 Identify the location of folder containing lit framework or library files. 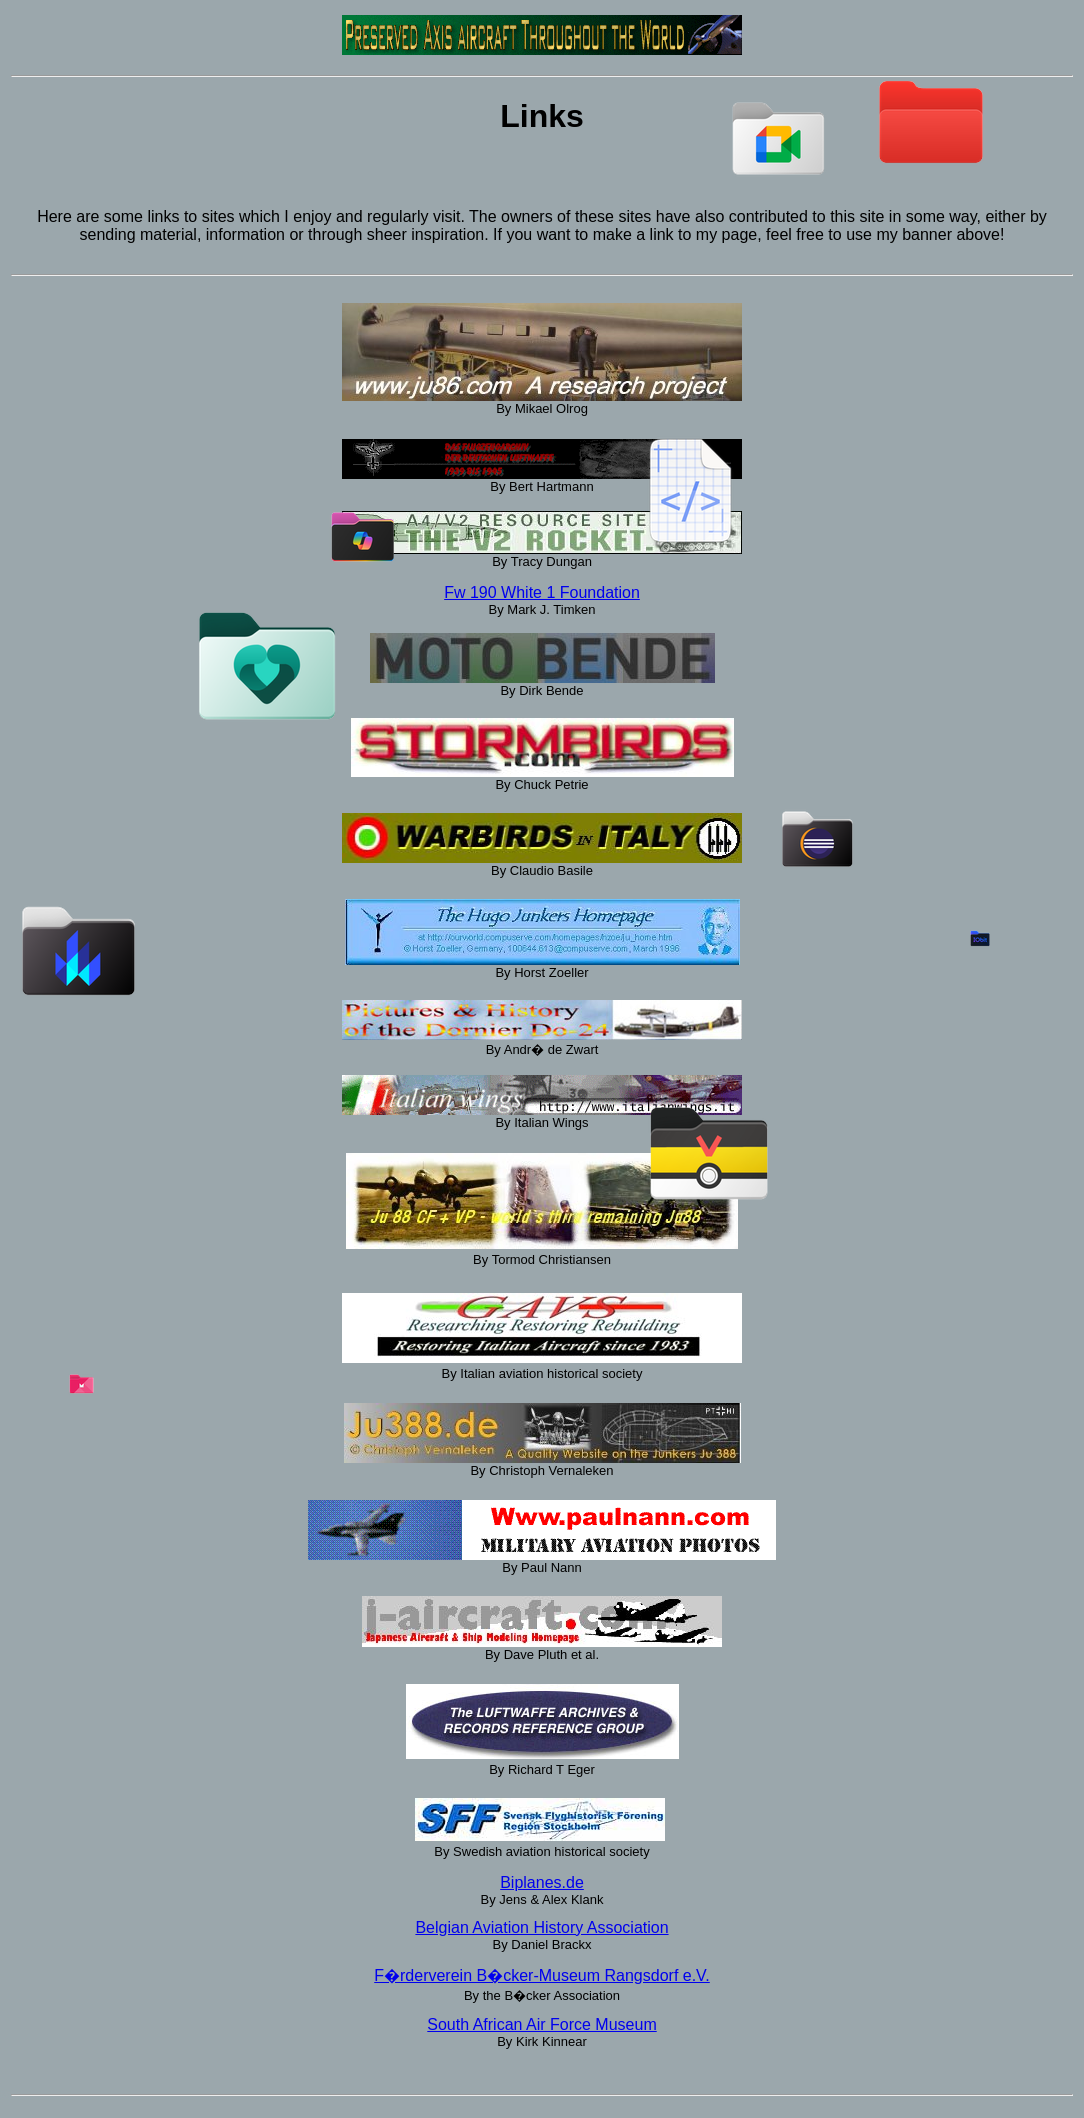
(78, 954).